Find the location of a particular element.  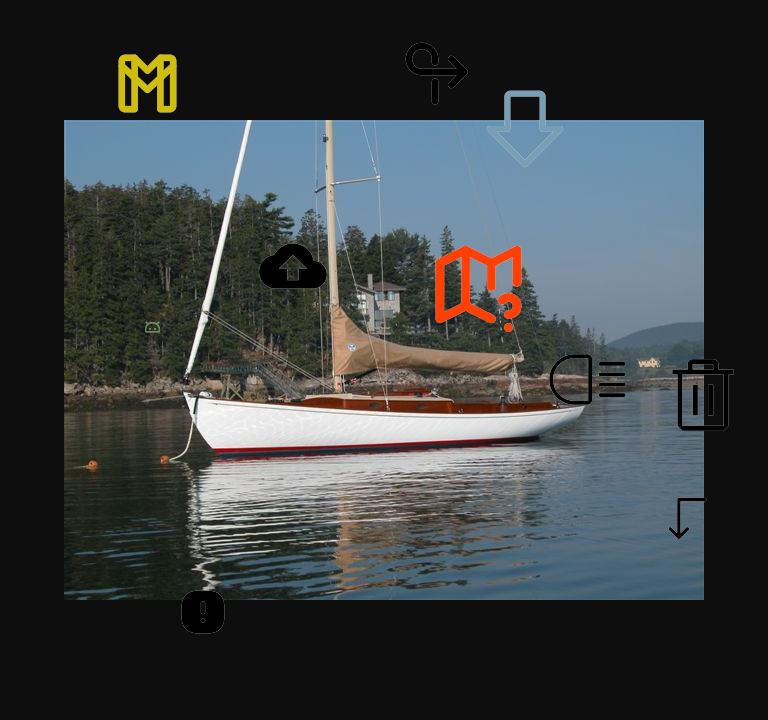

toggle vehicle headlights on/off is located at coordinates (587, 379).